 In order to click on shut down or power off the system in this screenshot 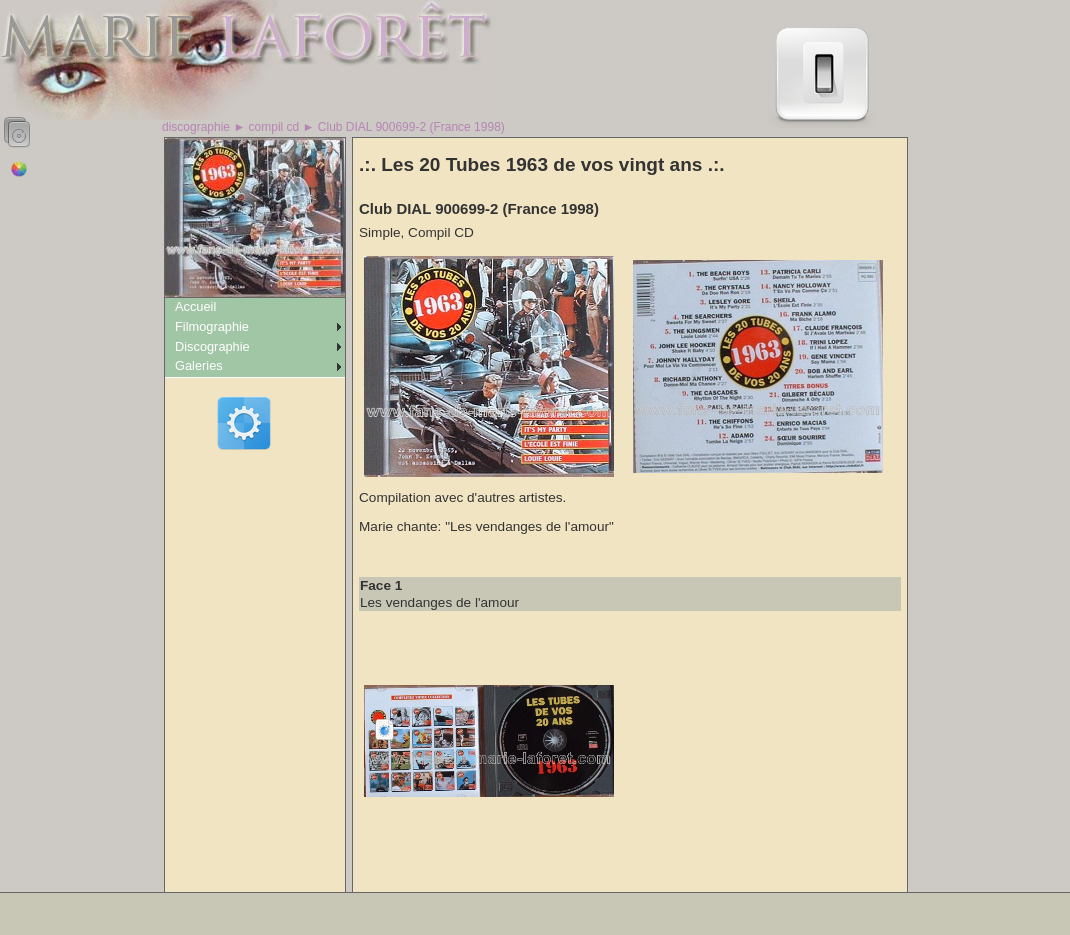, I will do `click(822, 74)`.